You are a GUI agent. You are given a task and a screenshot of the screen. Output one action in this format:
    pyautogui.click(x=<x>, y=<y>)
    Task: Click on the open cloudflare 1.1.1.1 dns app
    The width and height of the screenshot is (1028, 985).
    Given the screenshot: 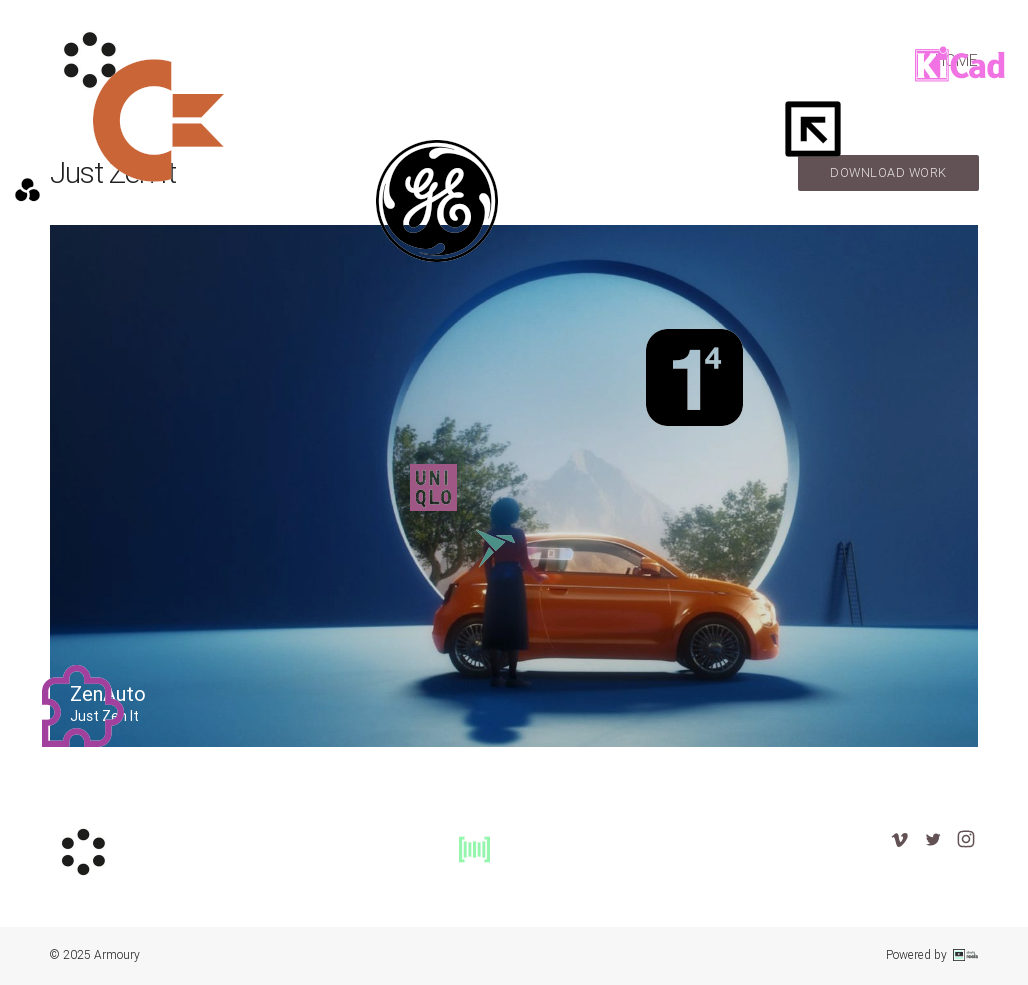 What is the action you would take?
    pyautogui.click(x=694, y=377)
    